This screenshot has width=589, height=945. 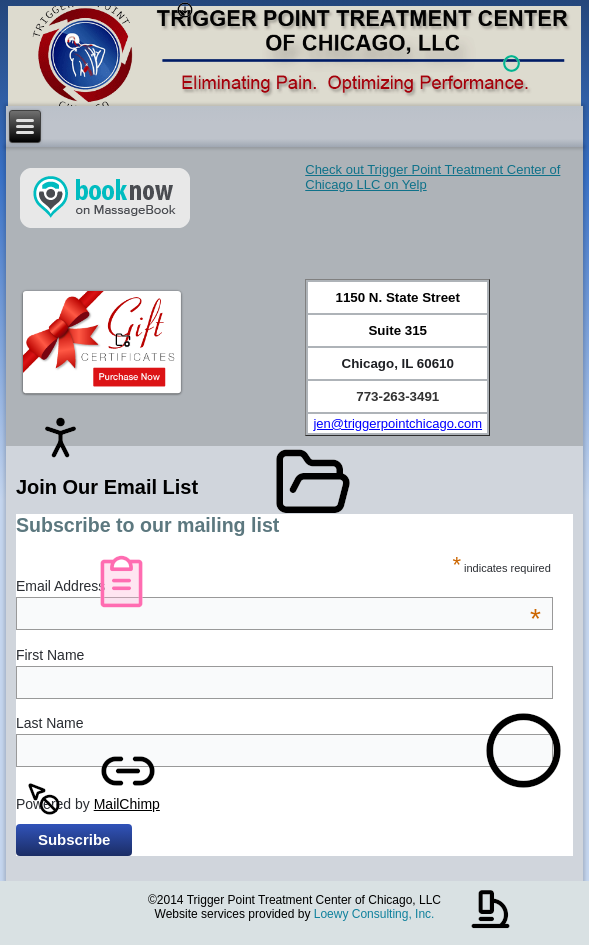 What do you see at coordinates (123, 340) in the screenshot?
I see `access folder settings` at bounding box center [123, 340].